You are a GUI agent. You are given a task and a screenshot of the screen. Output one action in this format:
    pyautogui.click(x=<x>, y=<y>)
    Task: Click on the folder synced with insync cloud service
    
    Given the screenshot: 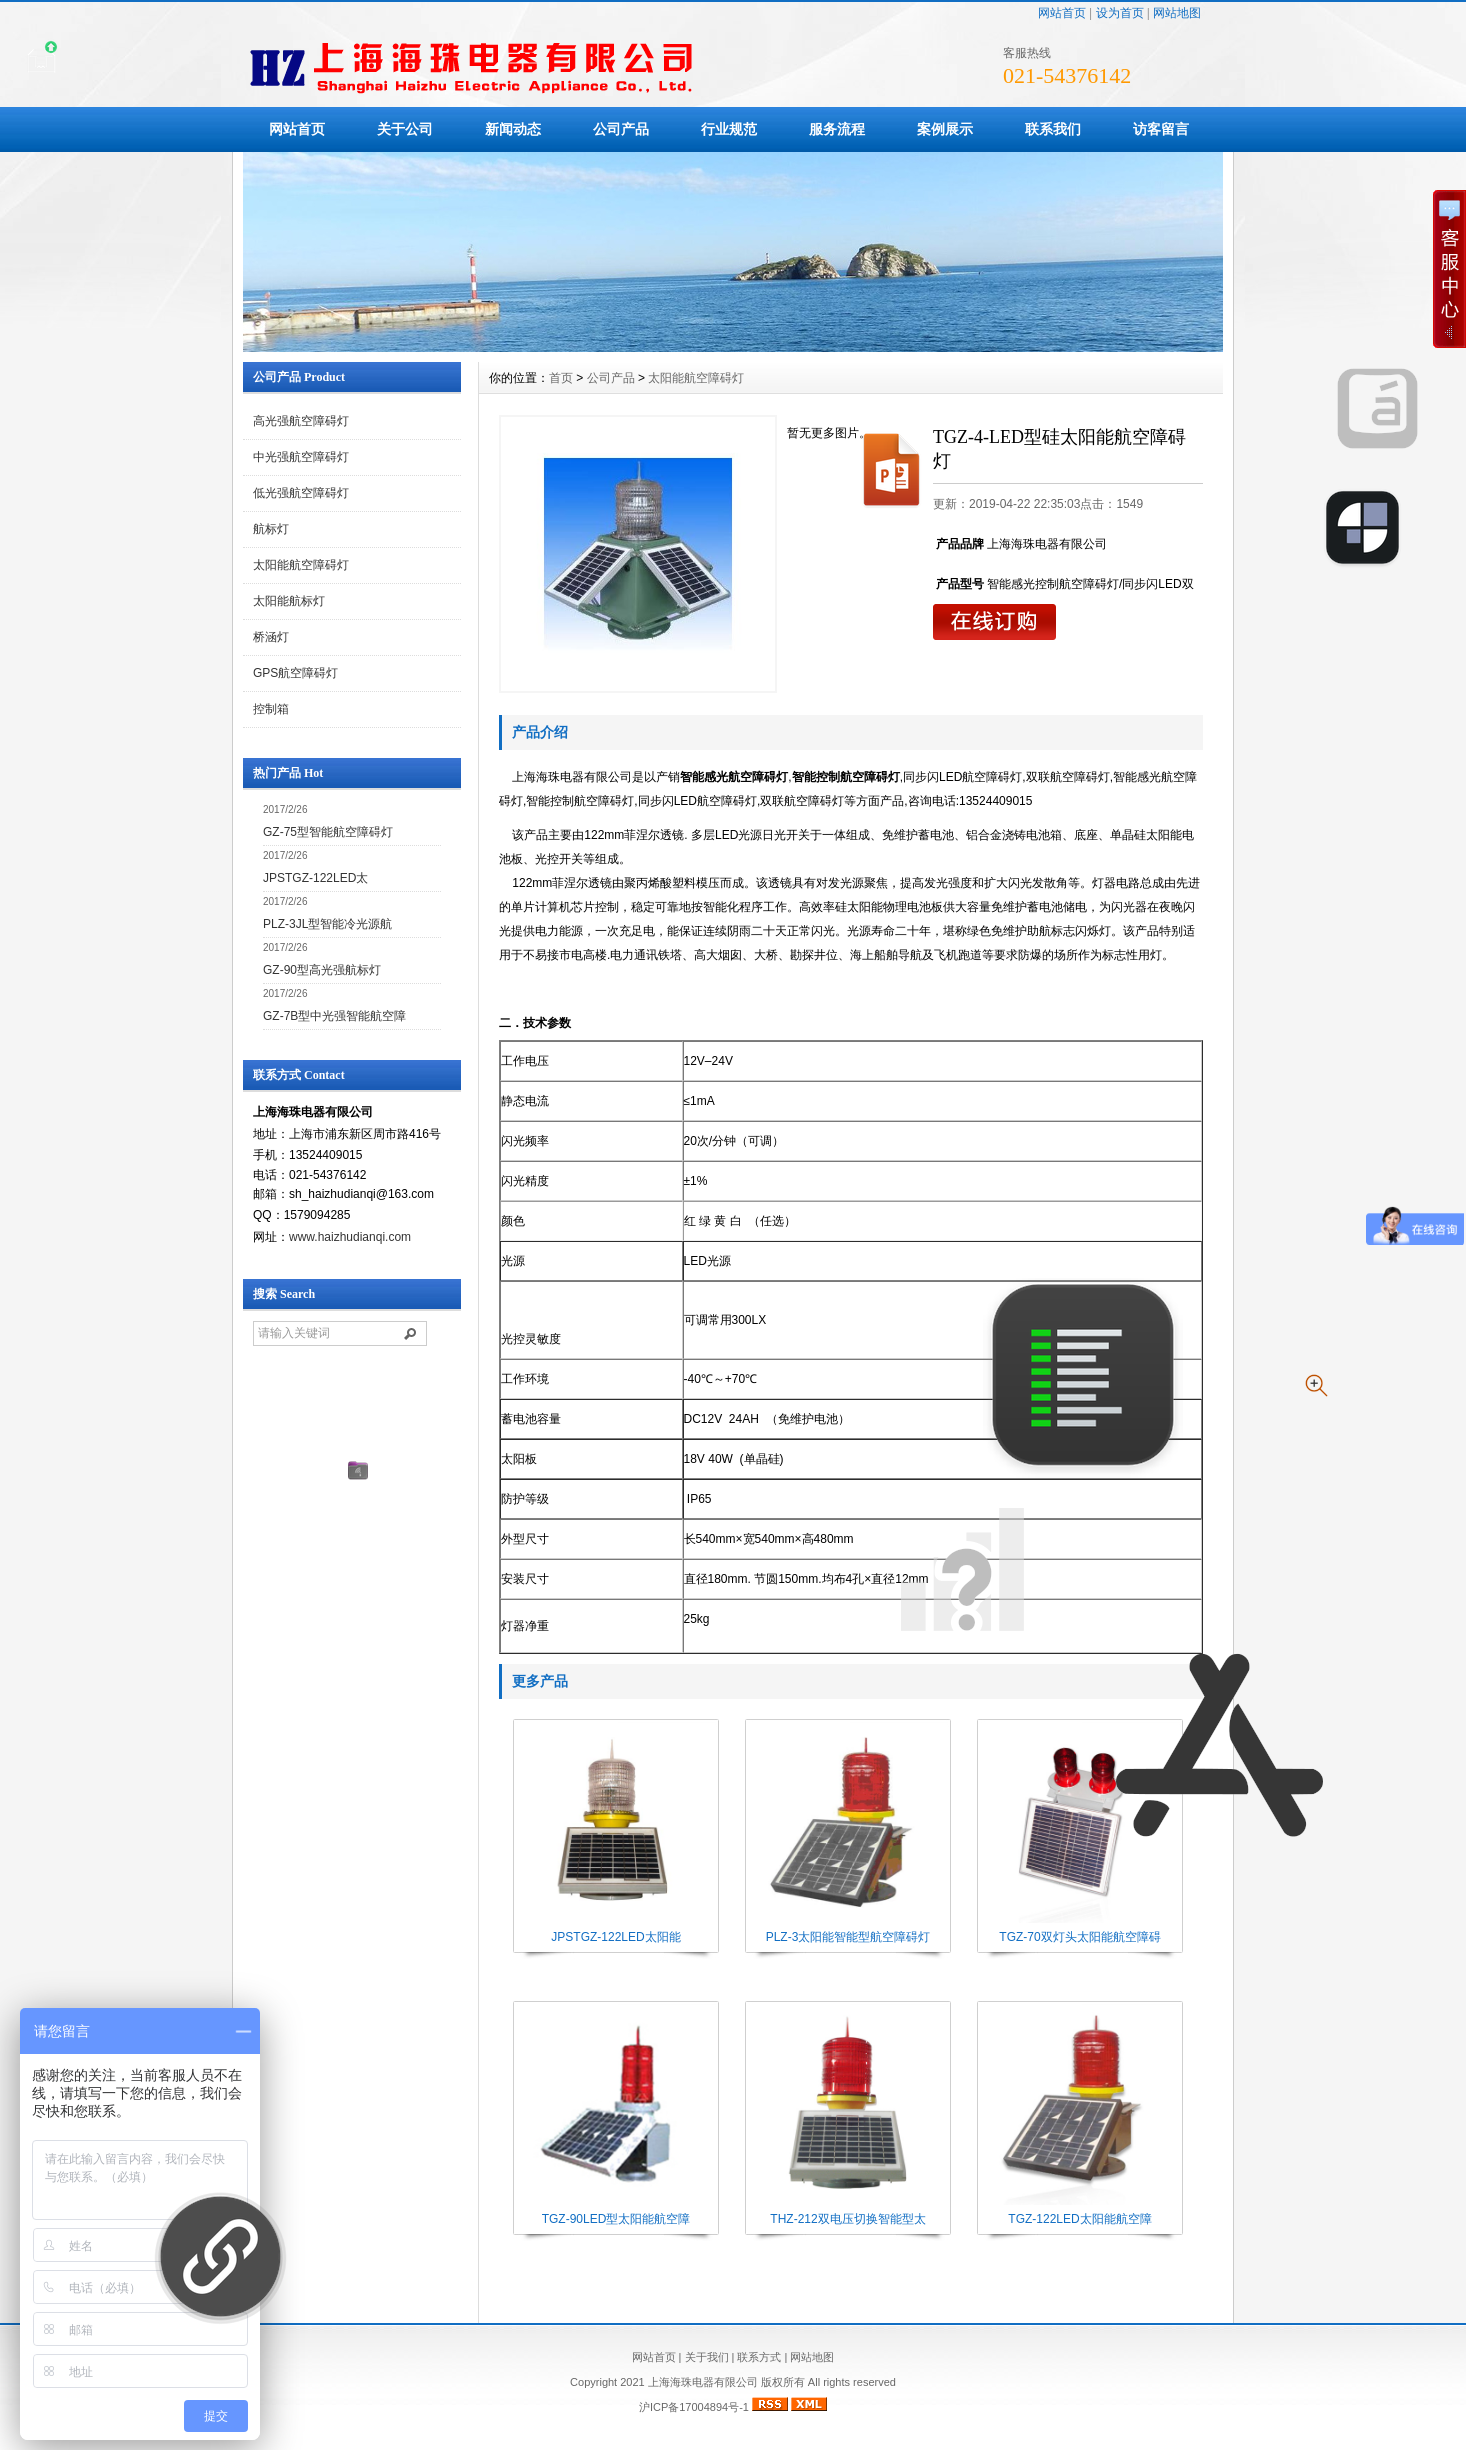 What is the action you would take?
    pyautogui.click(x=358, y=1470)
    